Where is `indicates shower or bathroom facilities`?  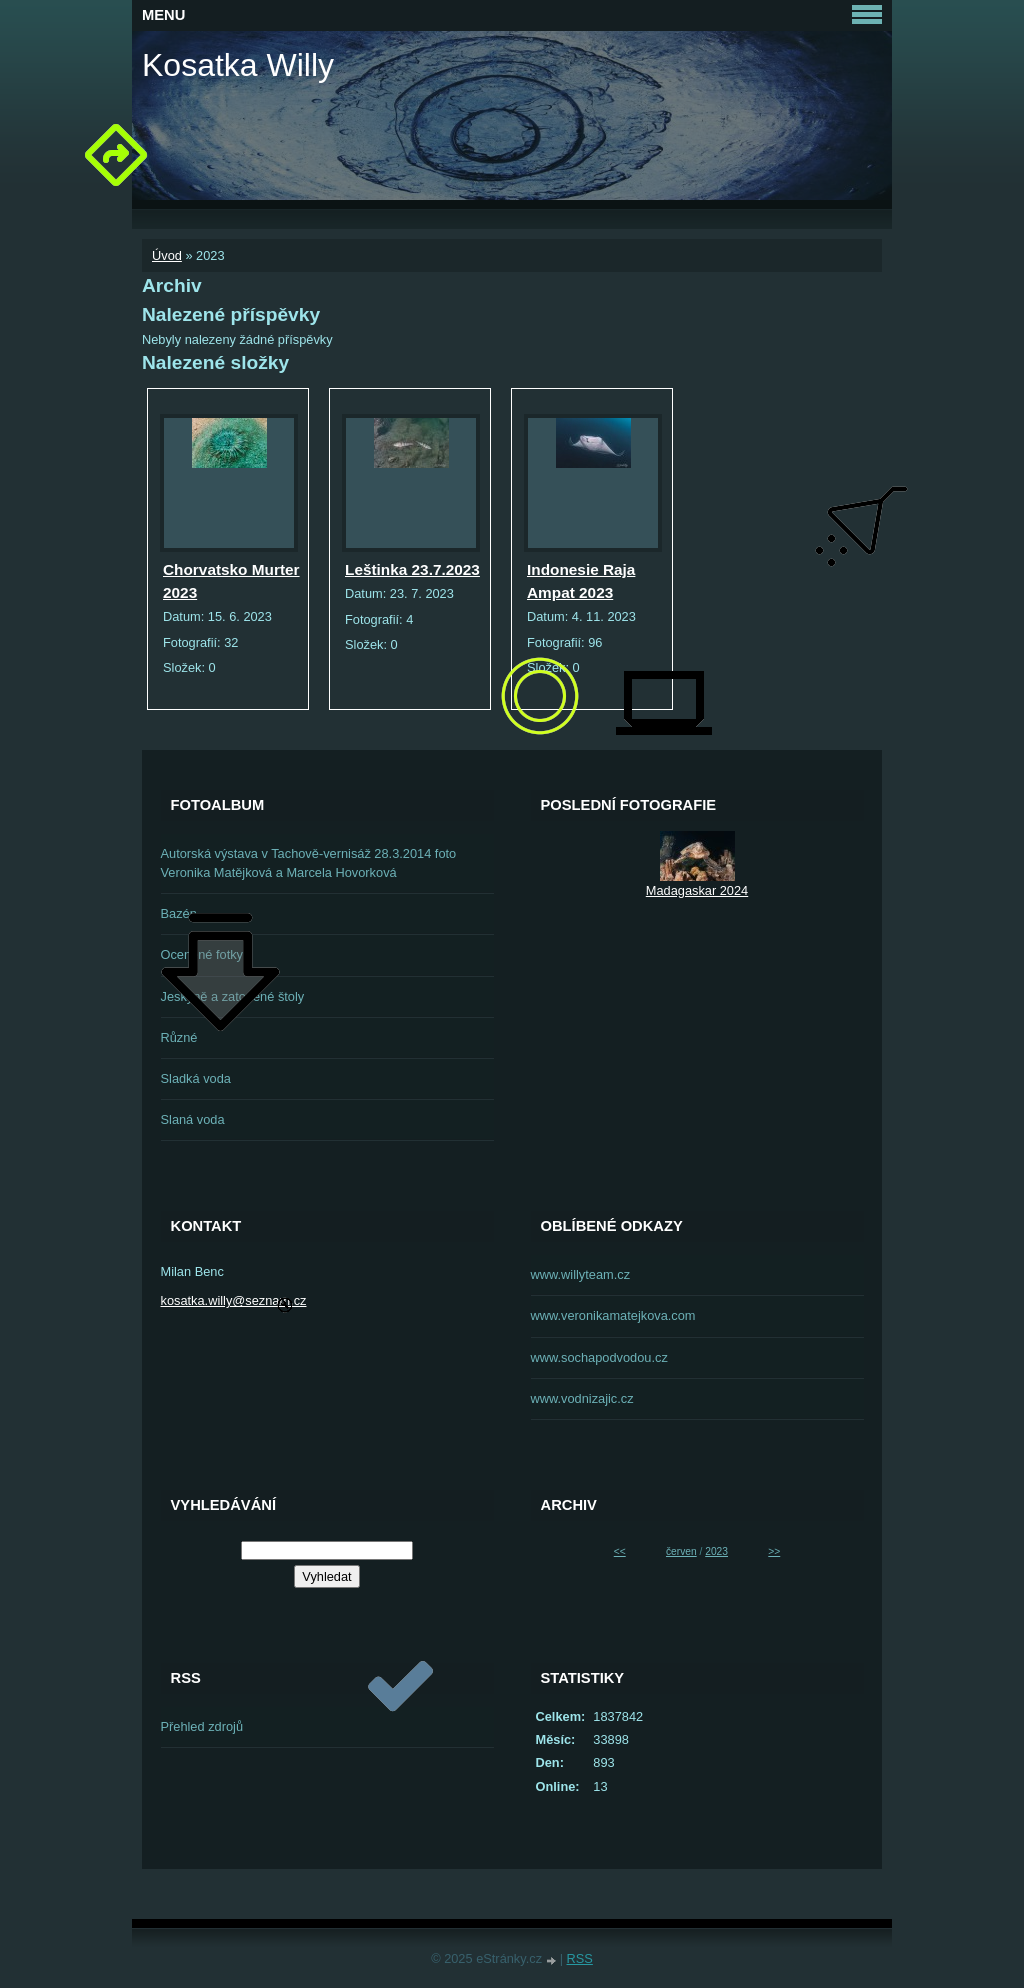 indicates shower or bathroom facilities is located at coordinates (860, 522).